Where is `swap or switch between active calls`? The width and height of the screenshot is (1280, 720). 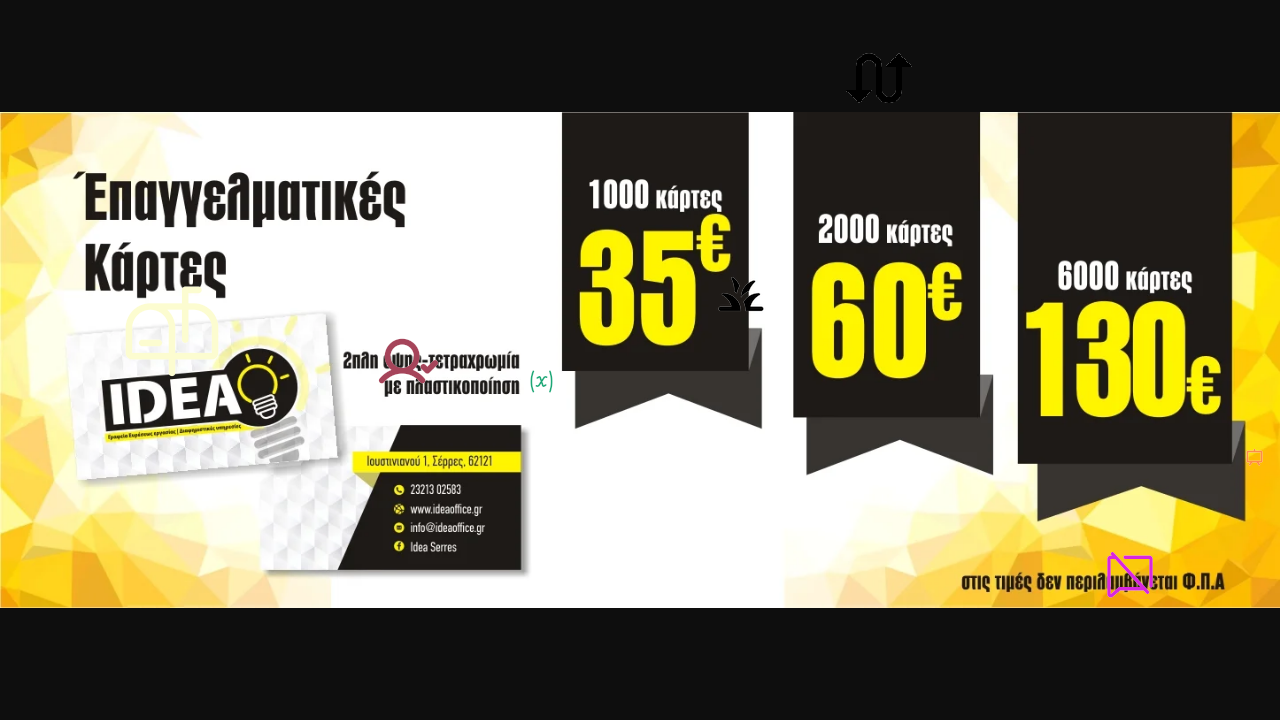 swap or switch between active calls is located at coordinates (879, 80).